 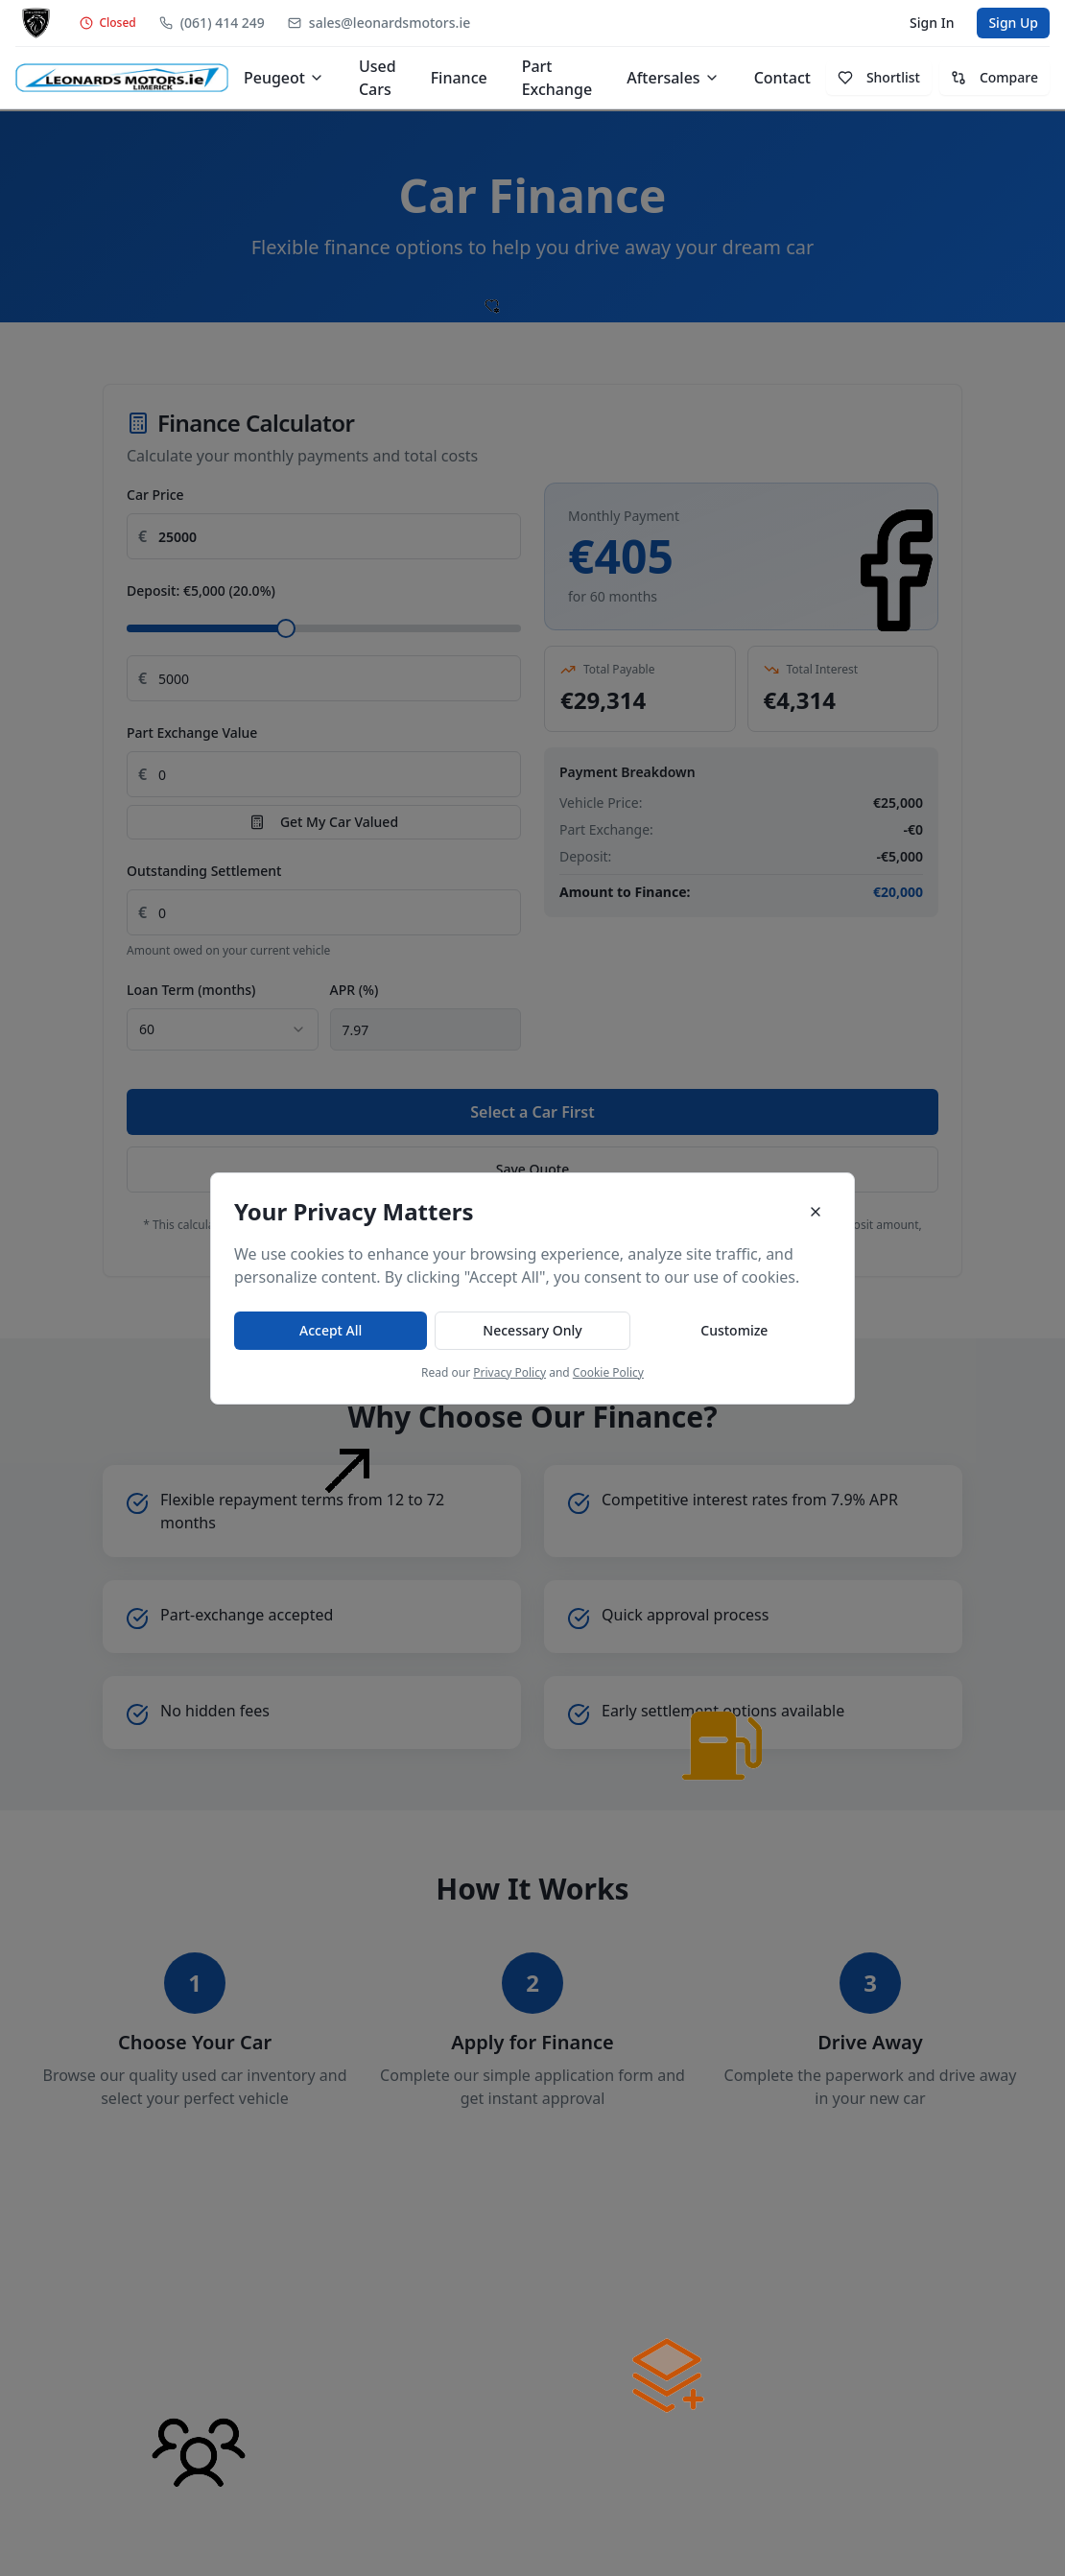 What do you see at coordinates (348, 1469) in the screenshot?
I see `indicates an outgoing call was made` at bounding box center [348, 1469].